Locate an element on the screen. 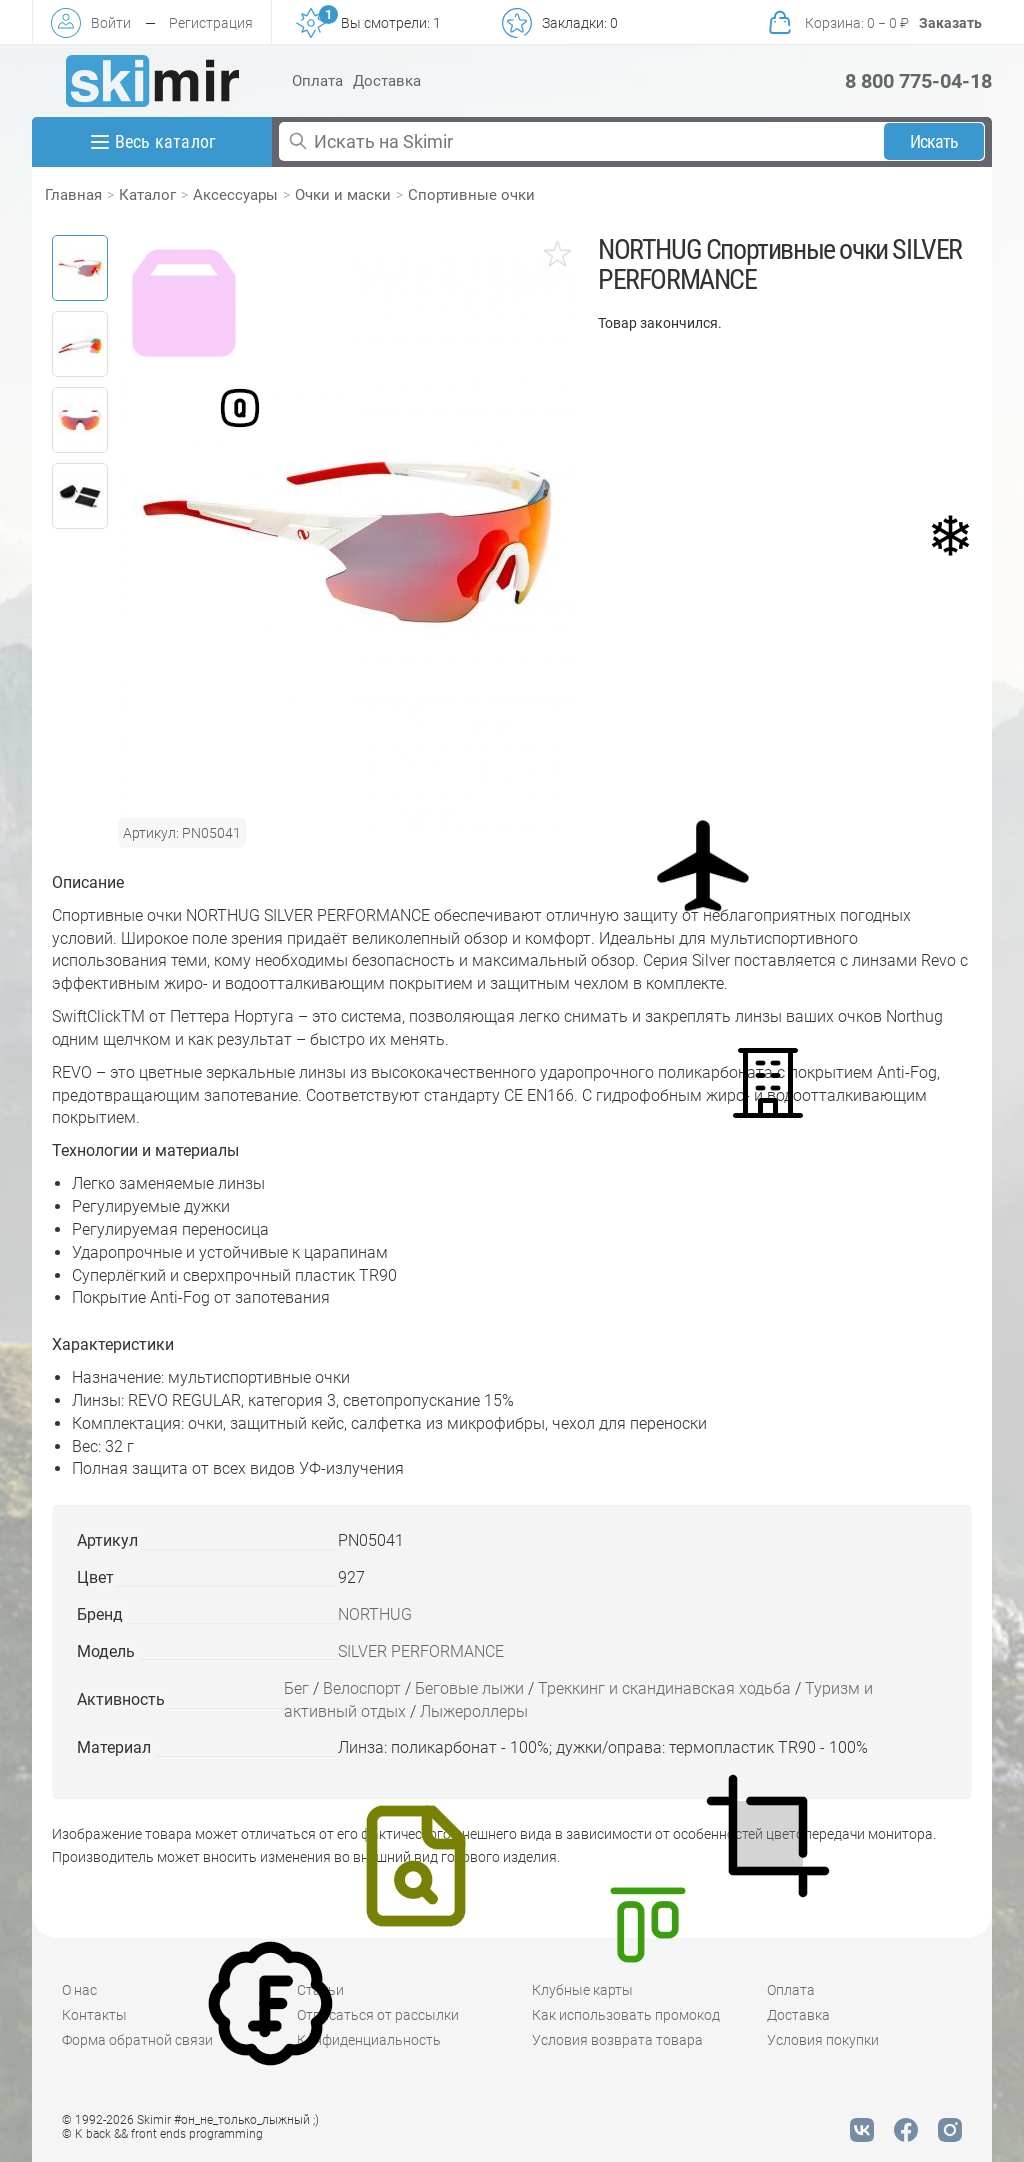 The height and width of the screenshot is (2162, 1024). view package or shipment details is located at coordinates (184, 305).